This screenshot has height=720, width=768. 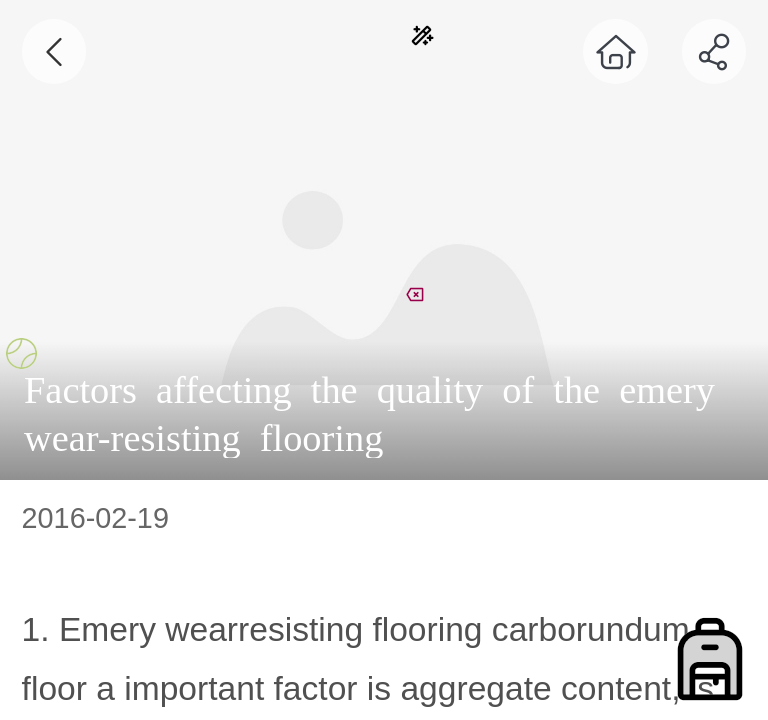 I want to click on access tennis or sports-related content, so click(x=21, y=353).